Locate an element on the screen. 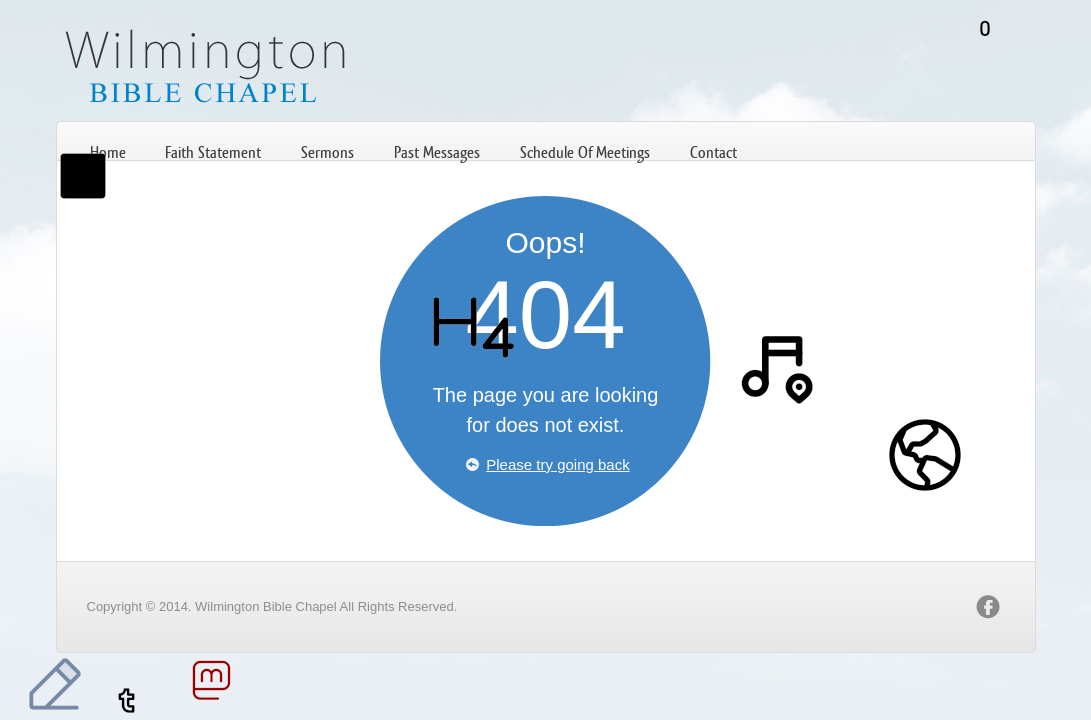 Image resolution: width=1091 pixels, height=720 pixels. stop media playback is located at coordinates (83, 176).